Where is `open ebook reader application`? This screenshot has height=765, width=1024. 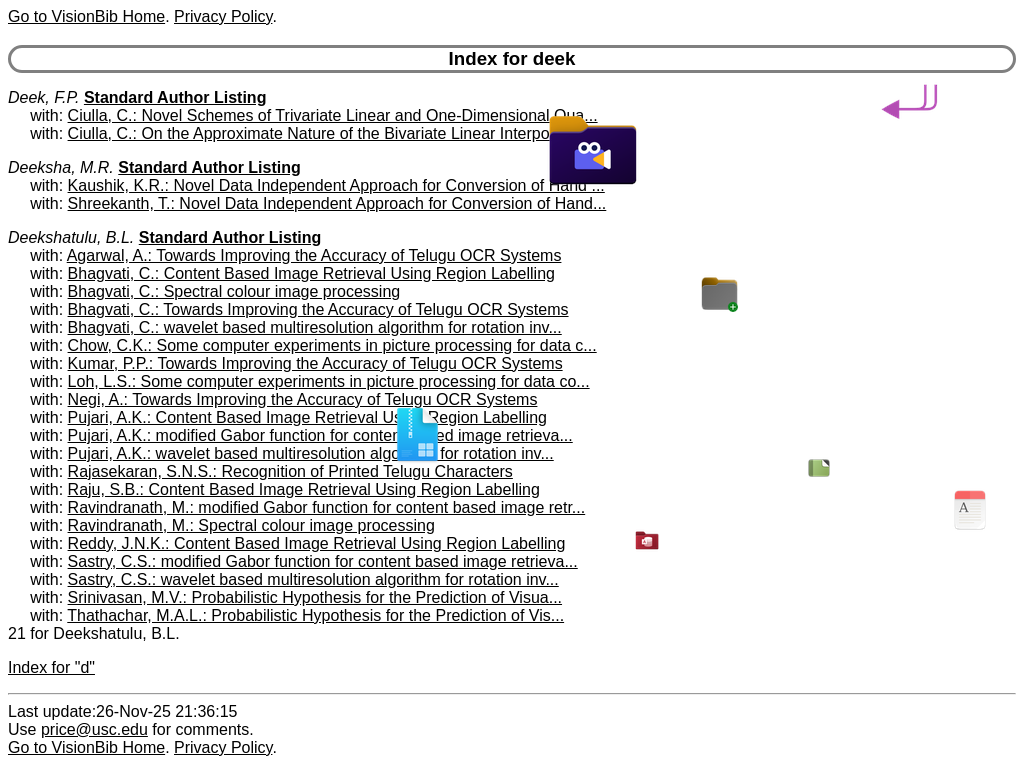 open ebook reader application is located at coordinates (970, 510).